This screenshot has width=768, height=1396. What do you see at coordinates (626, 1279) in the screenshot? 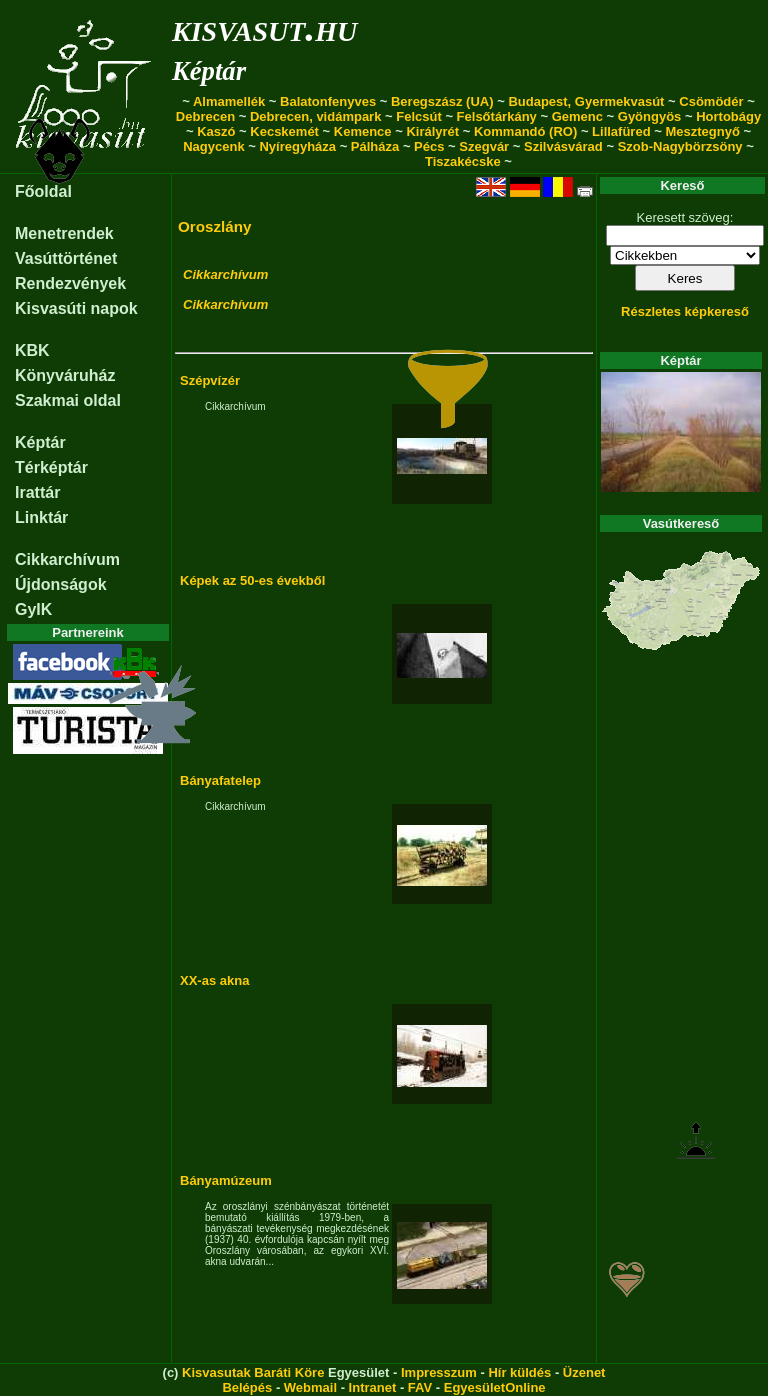
I see `indicates a fragile or special health/life status in a game` at bounding box center [626, 1279].